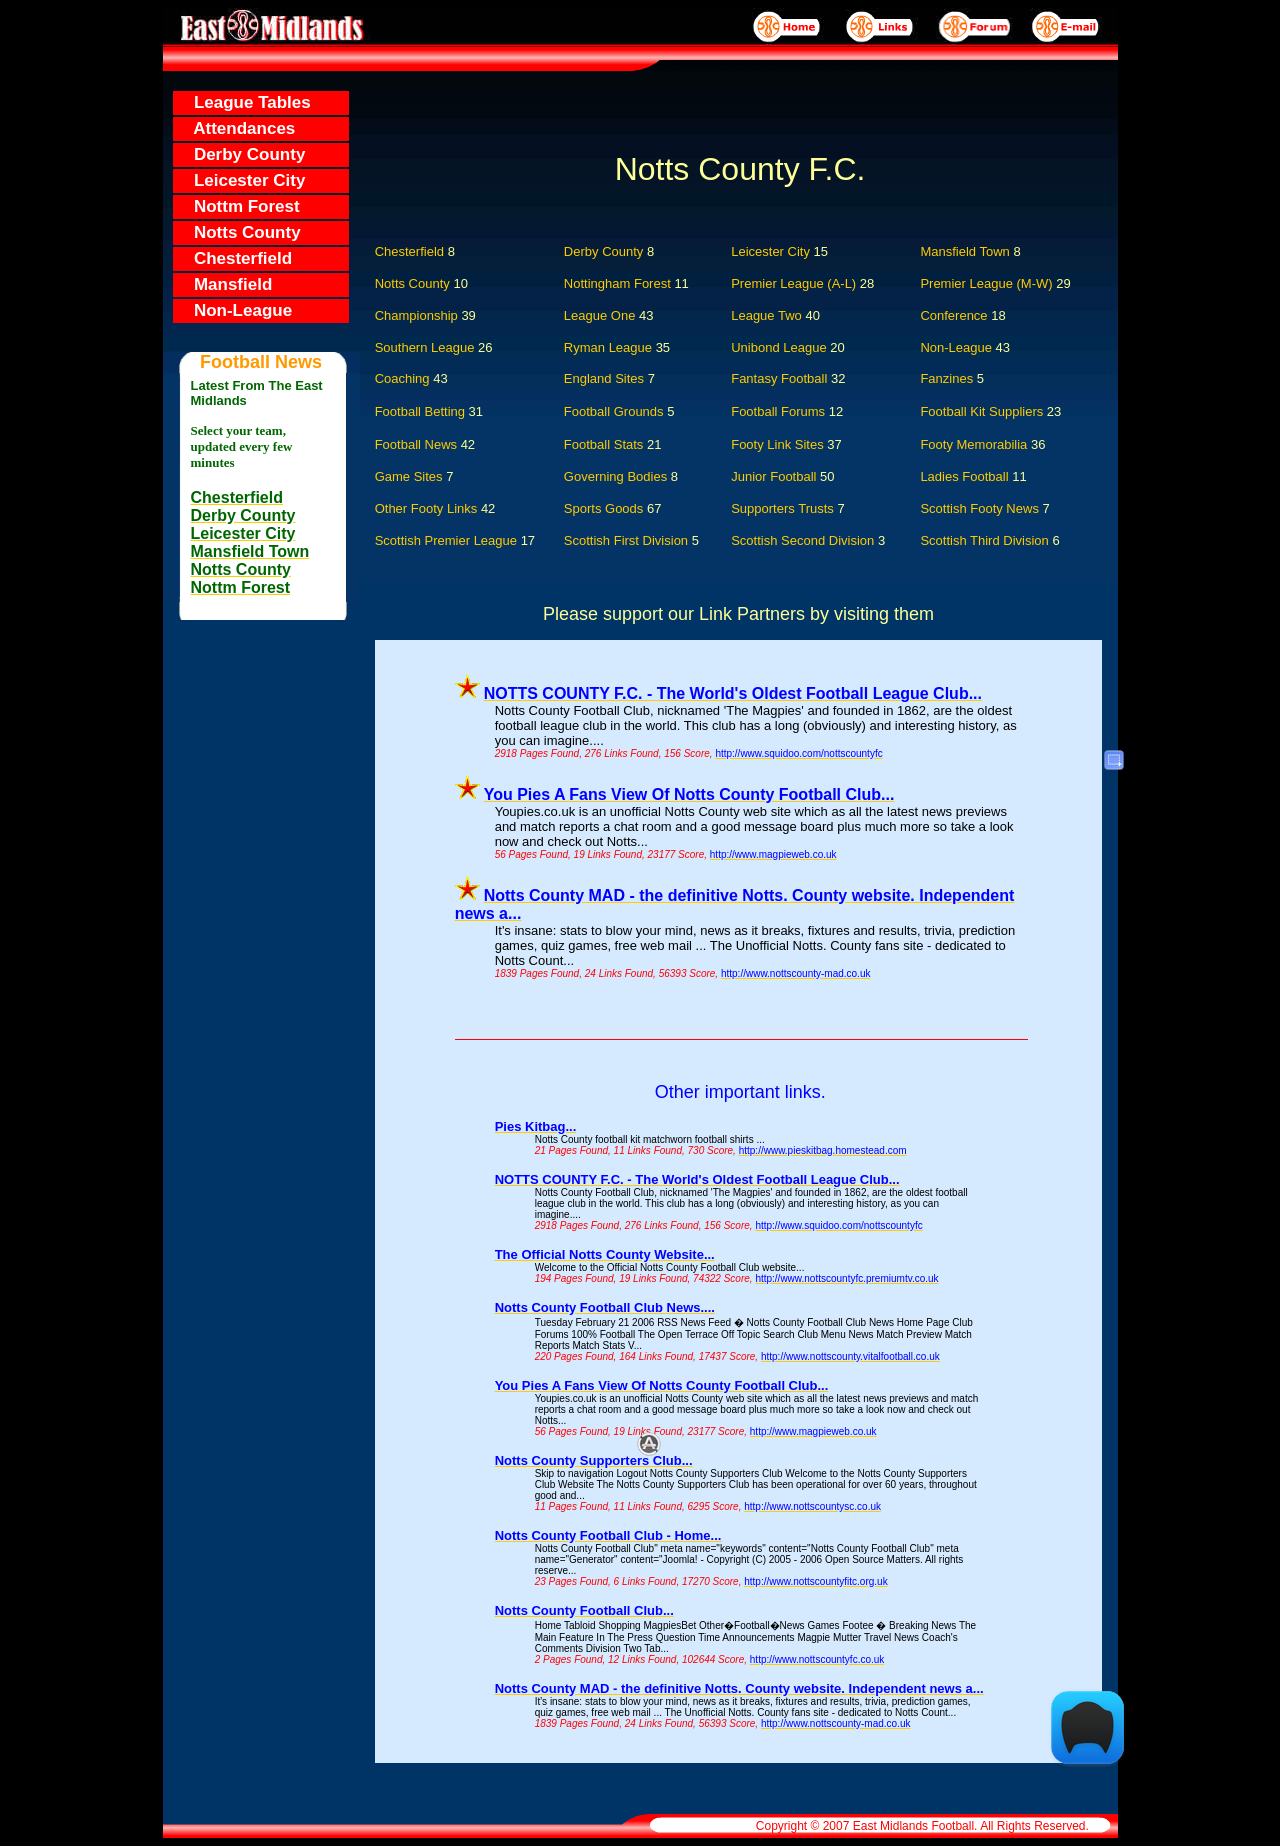 The image size is (1280, 1846). I want to click on take a screenshot, so click(1114, 760).